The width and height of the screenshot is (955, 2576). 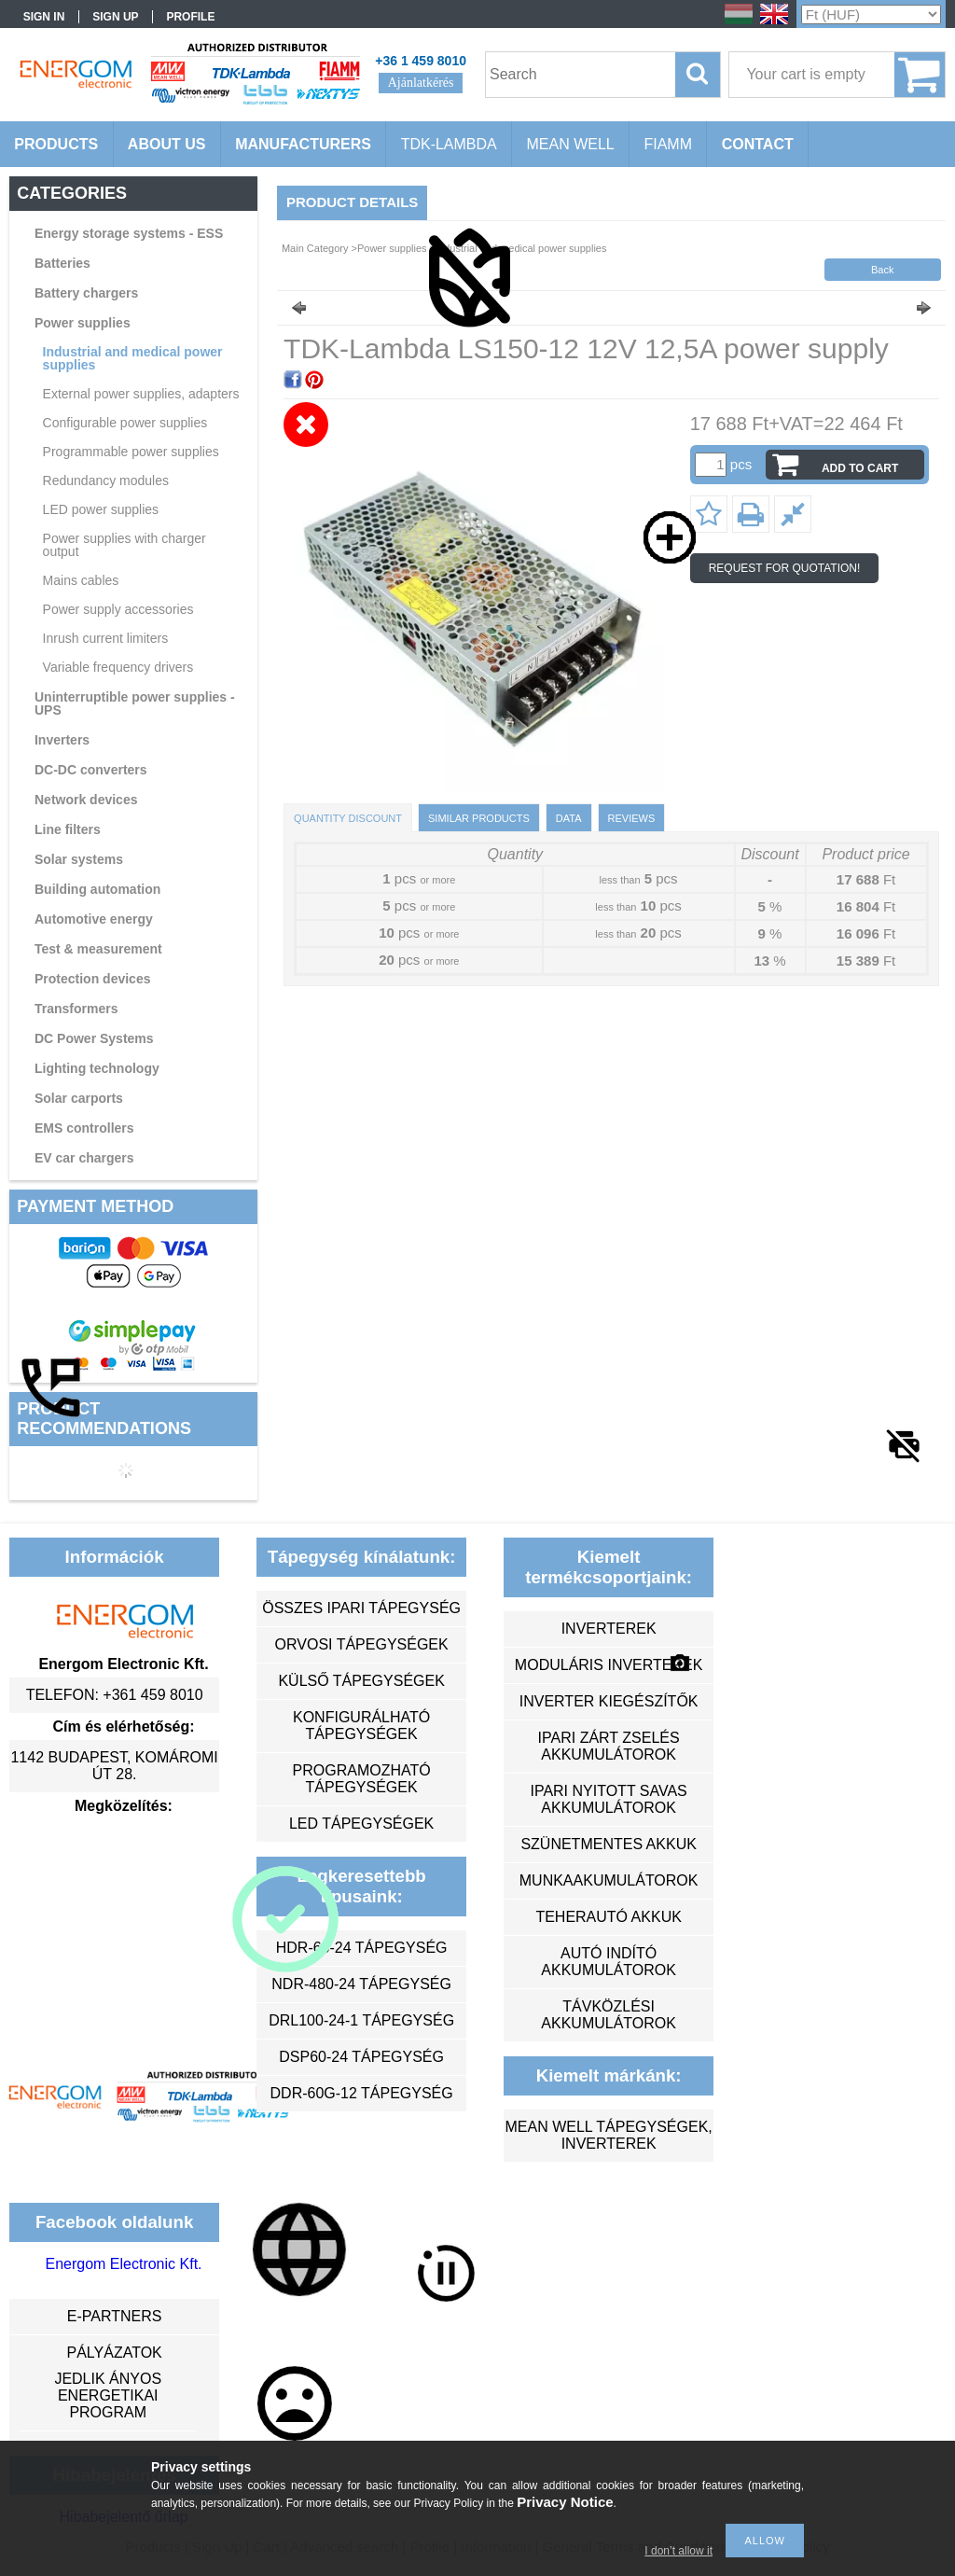 I want to click on motion photo playback is paused, so click(x=446, y=2273).